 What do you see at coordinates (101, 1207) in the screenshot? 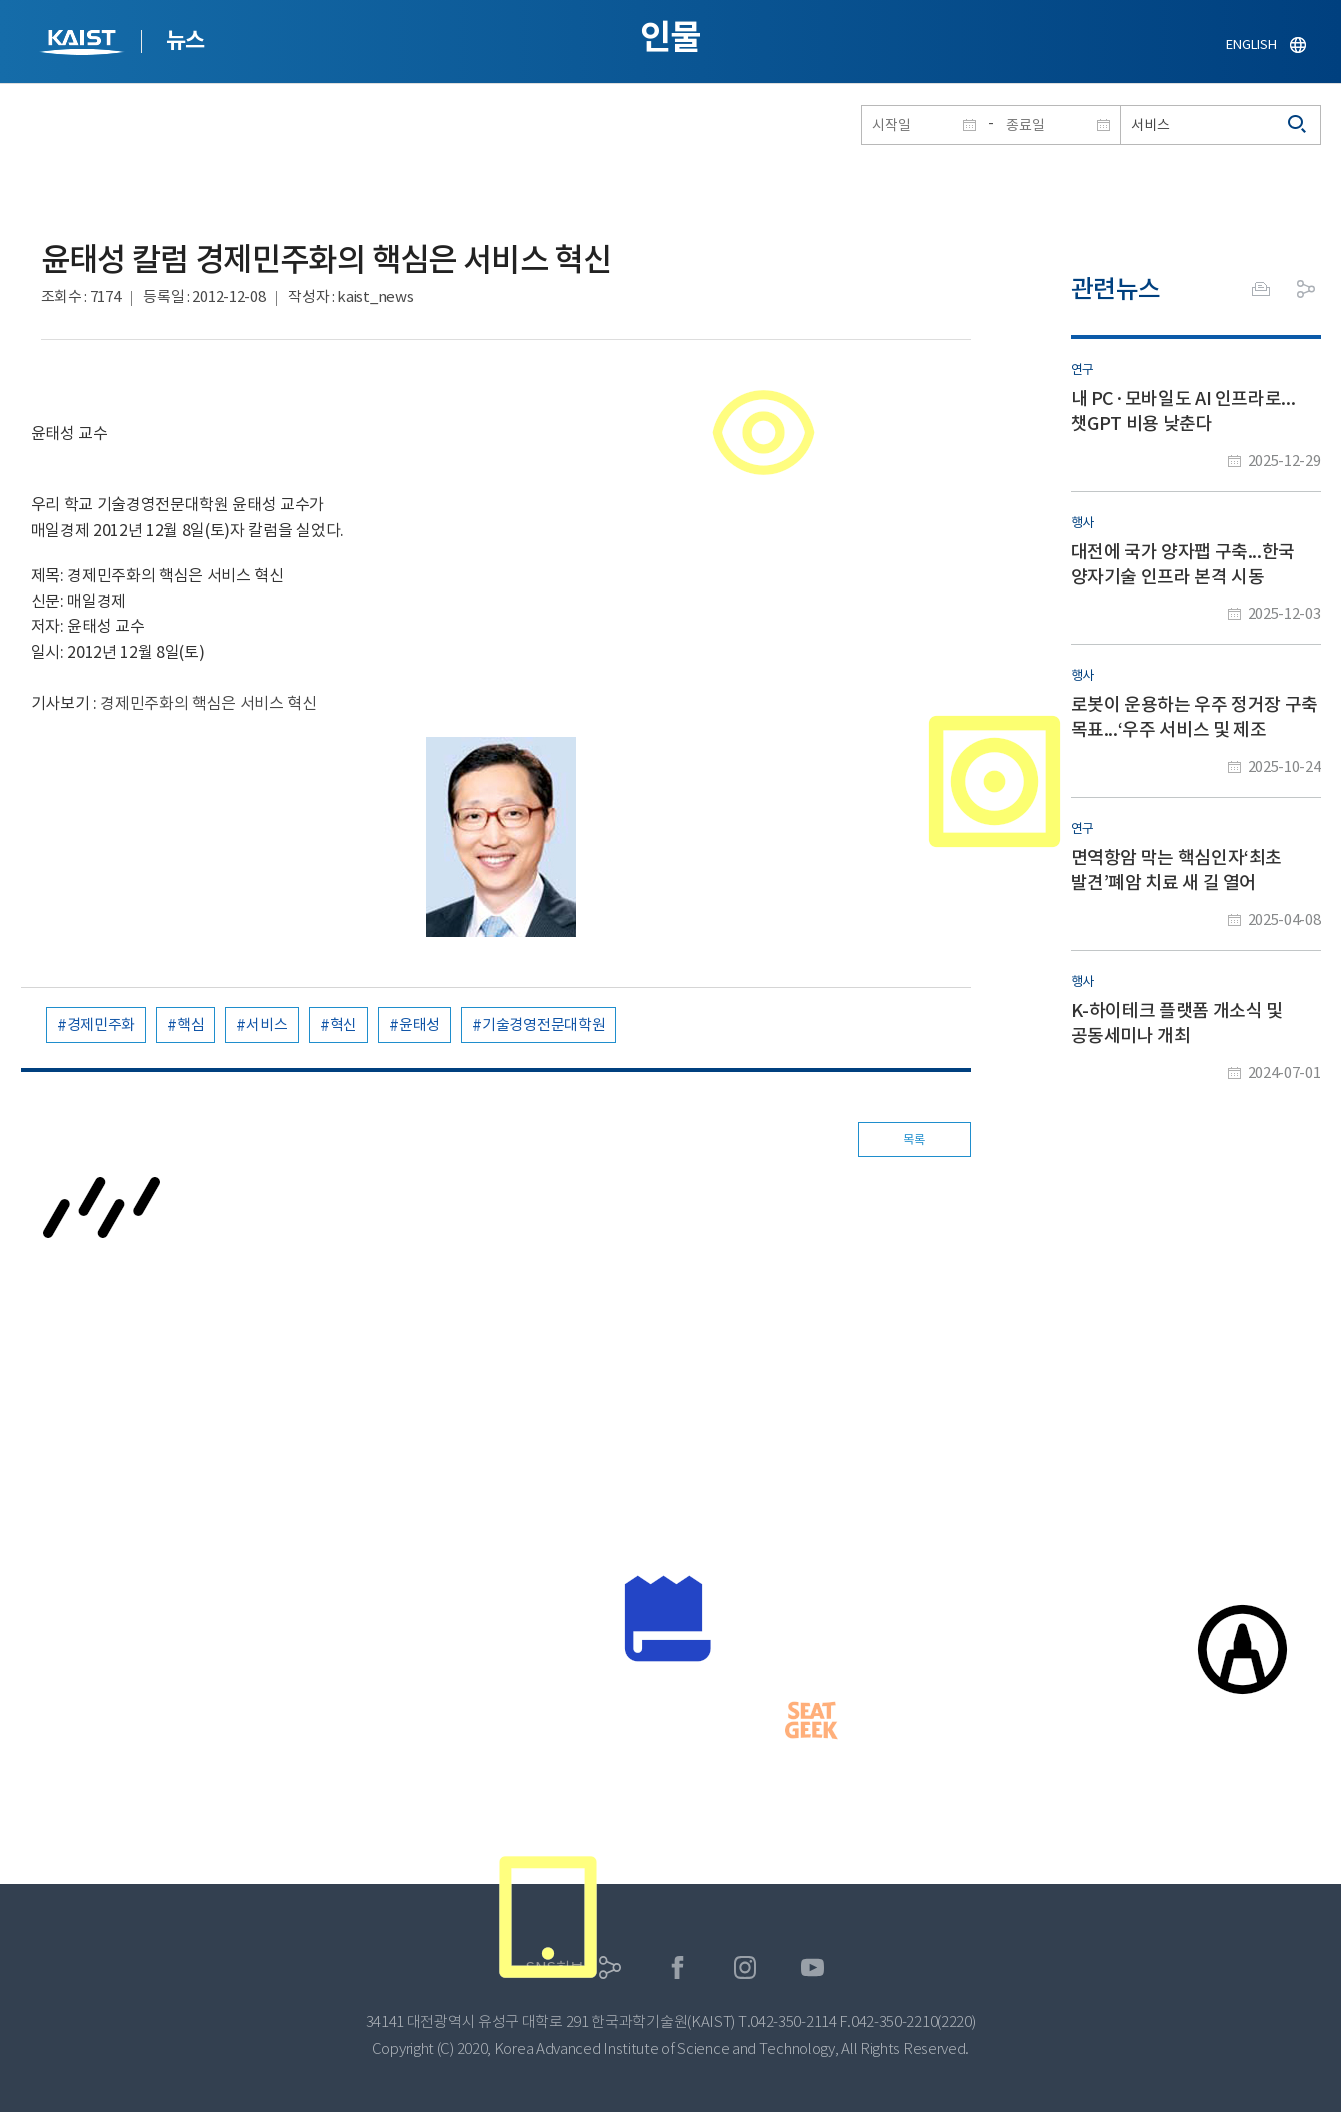
I see `drizzle ORM logo` at bounding box center [101, 1207].